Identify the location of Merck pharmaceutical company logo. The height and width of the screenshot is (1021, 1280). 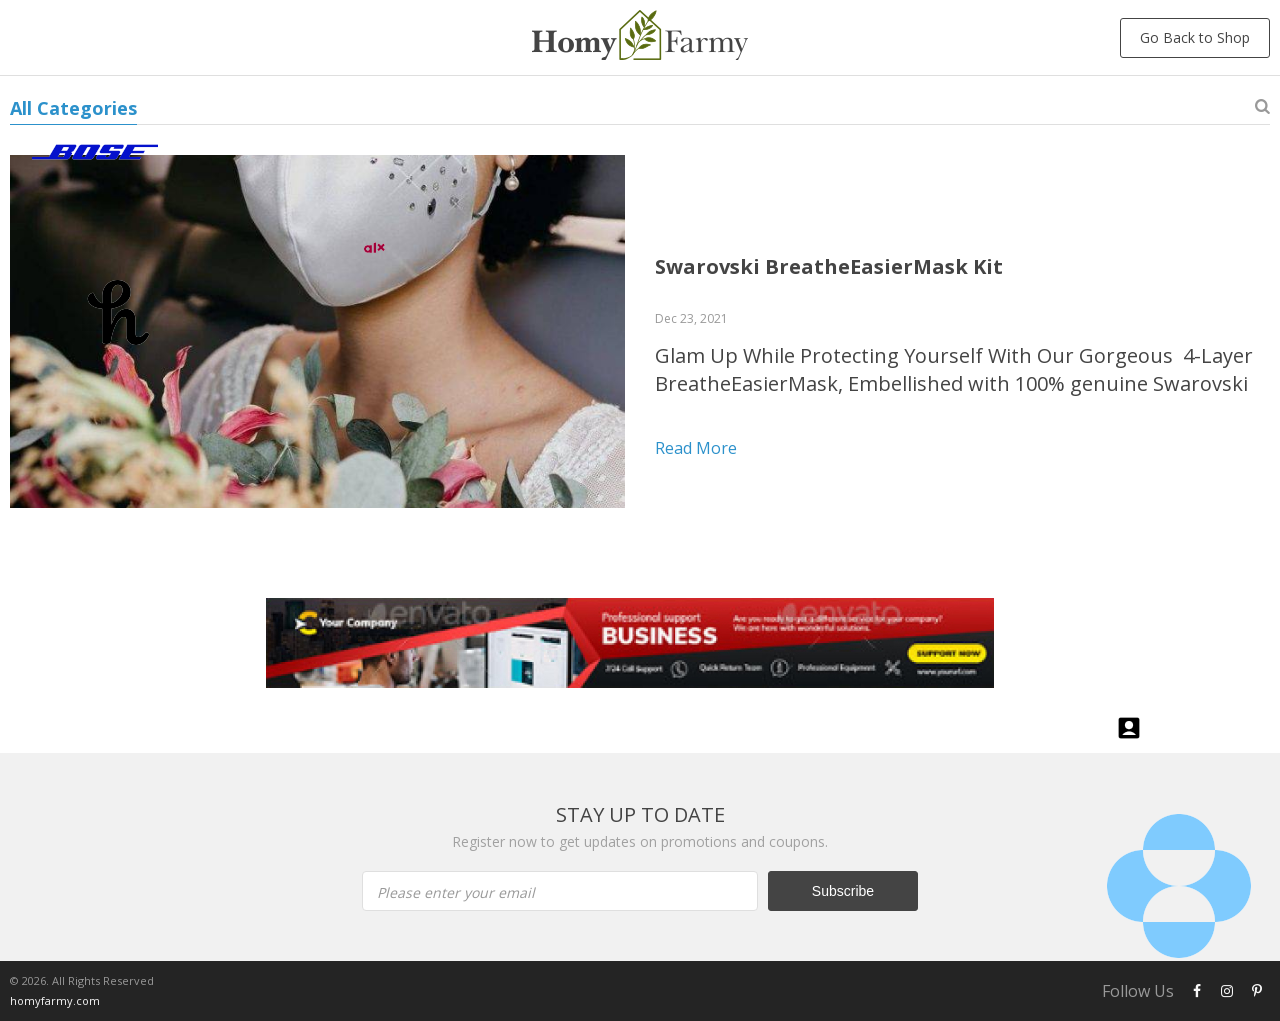
(1179, 886).